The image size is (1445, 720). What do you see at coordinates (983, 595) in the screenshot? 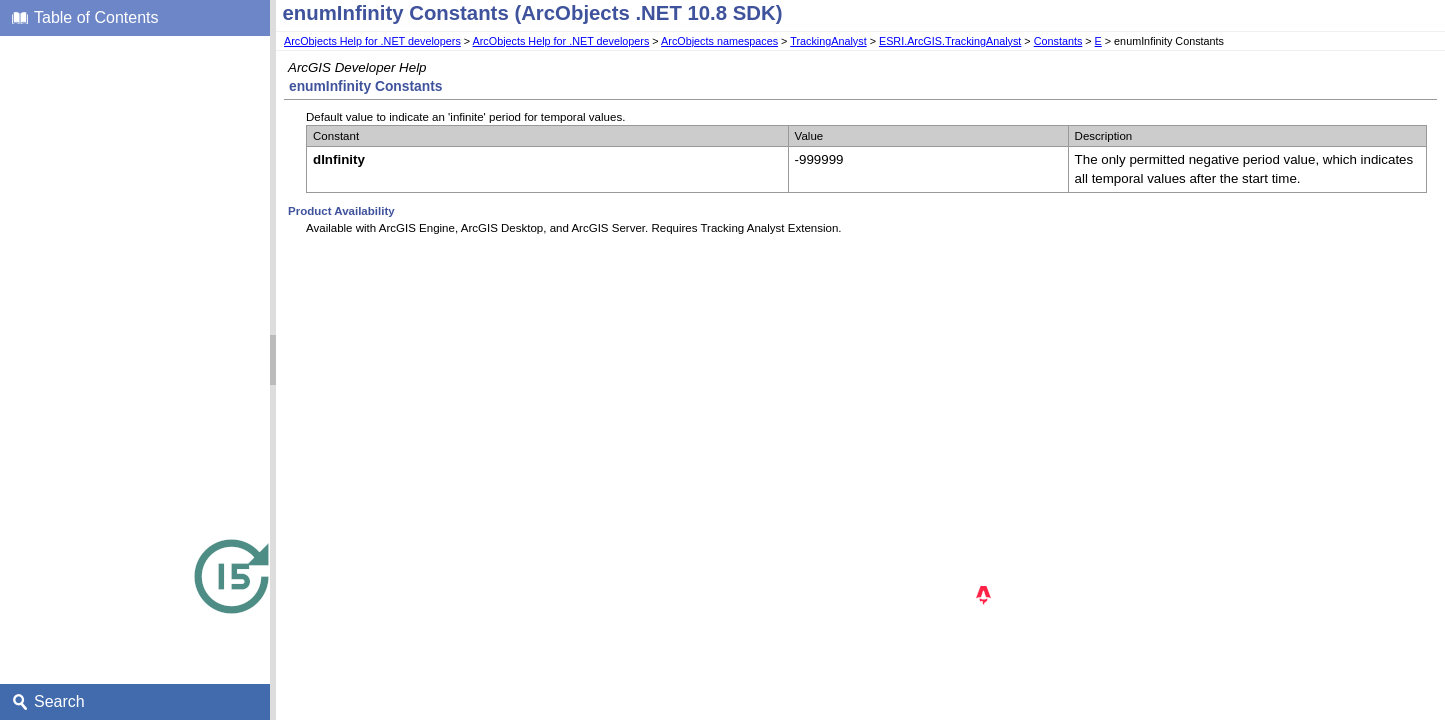
I see `astro web framework logo` at bounding box center [983, 595].